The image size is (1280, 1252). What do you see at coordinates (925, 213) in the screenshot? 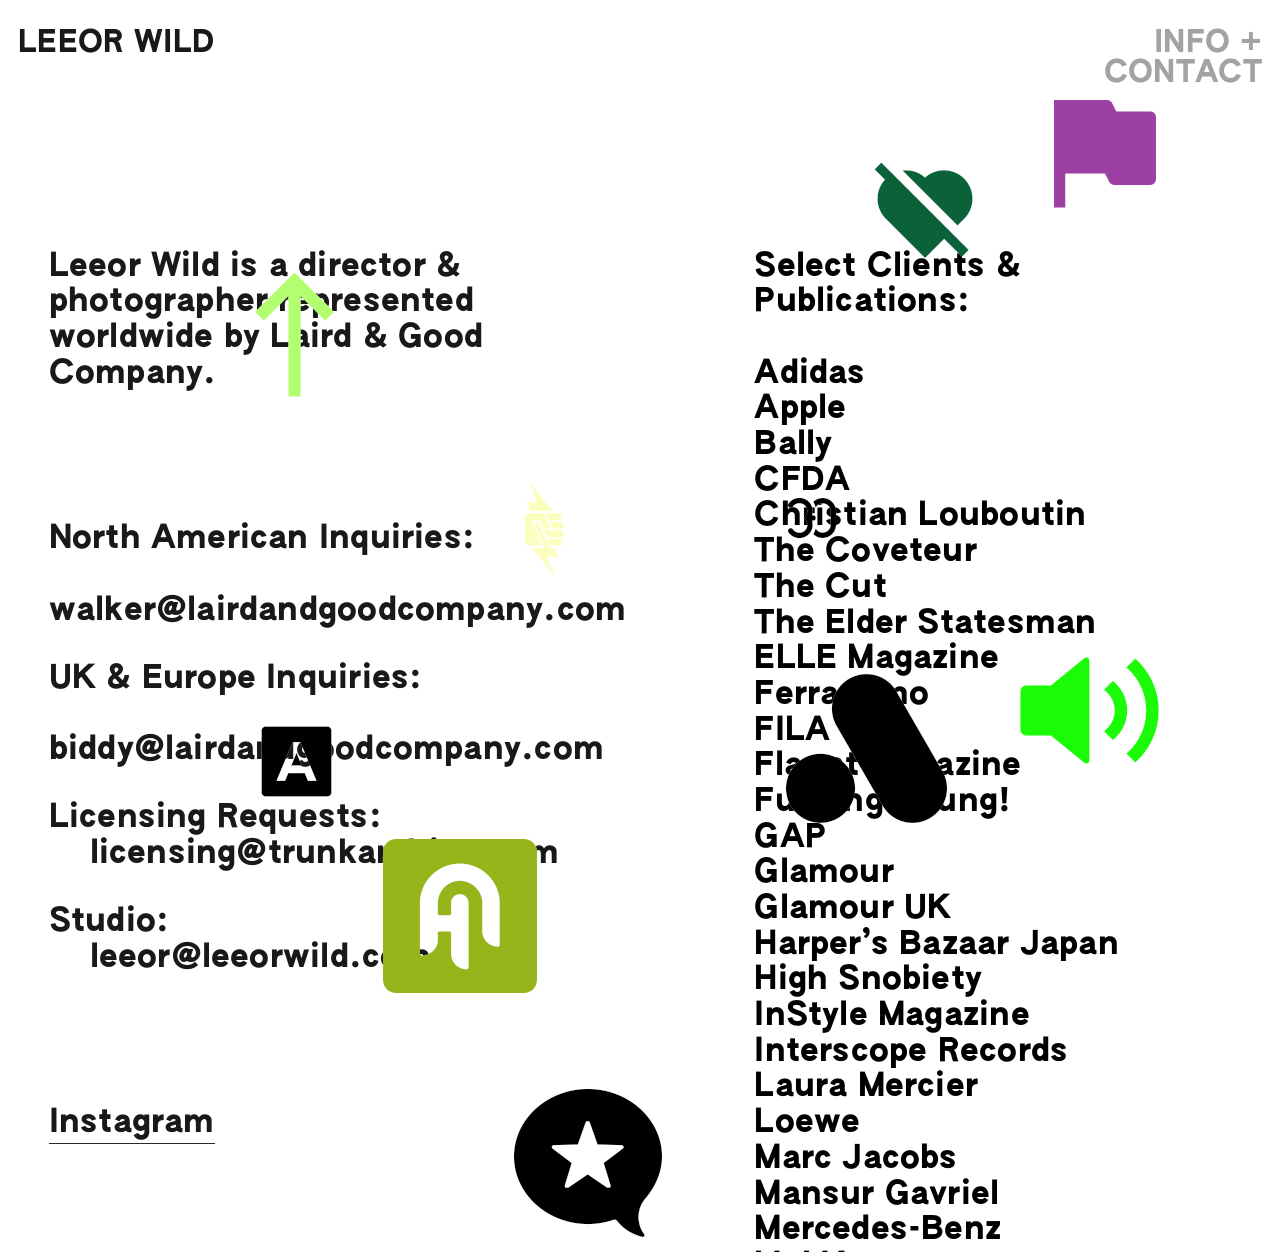
I see `dislike or remove from favorites` at bounding box center [925, 213].